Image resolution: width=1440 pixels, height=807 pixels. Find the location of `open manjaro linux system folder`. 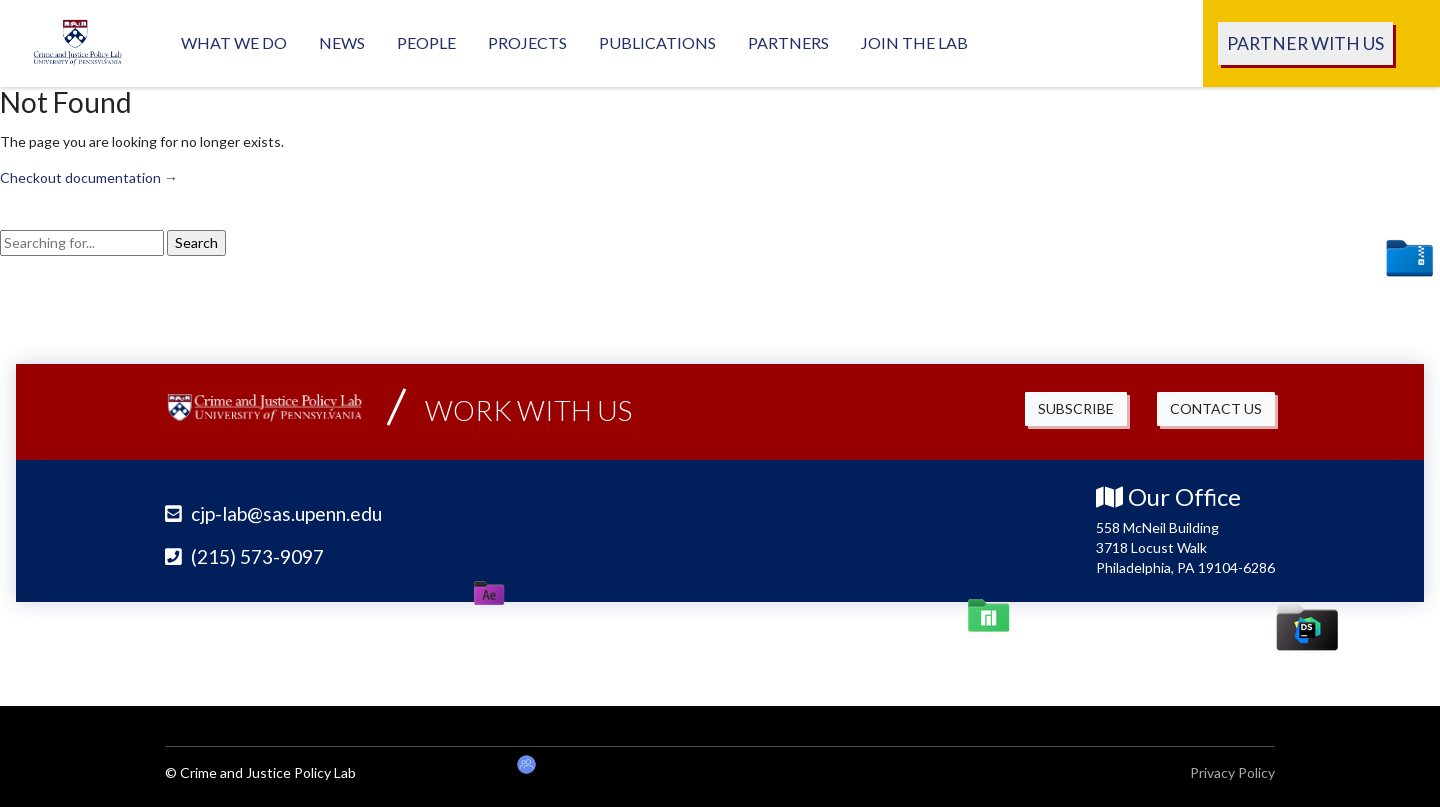

open manjaro linux system folder is located at coordinates (988, 616).